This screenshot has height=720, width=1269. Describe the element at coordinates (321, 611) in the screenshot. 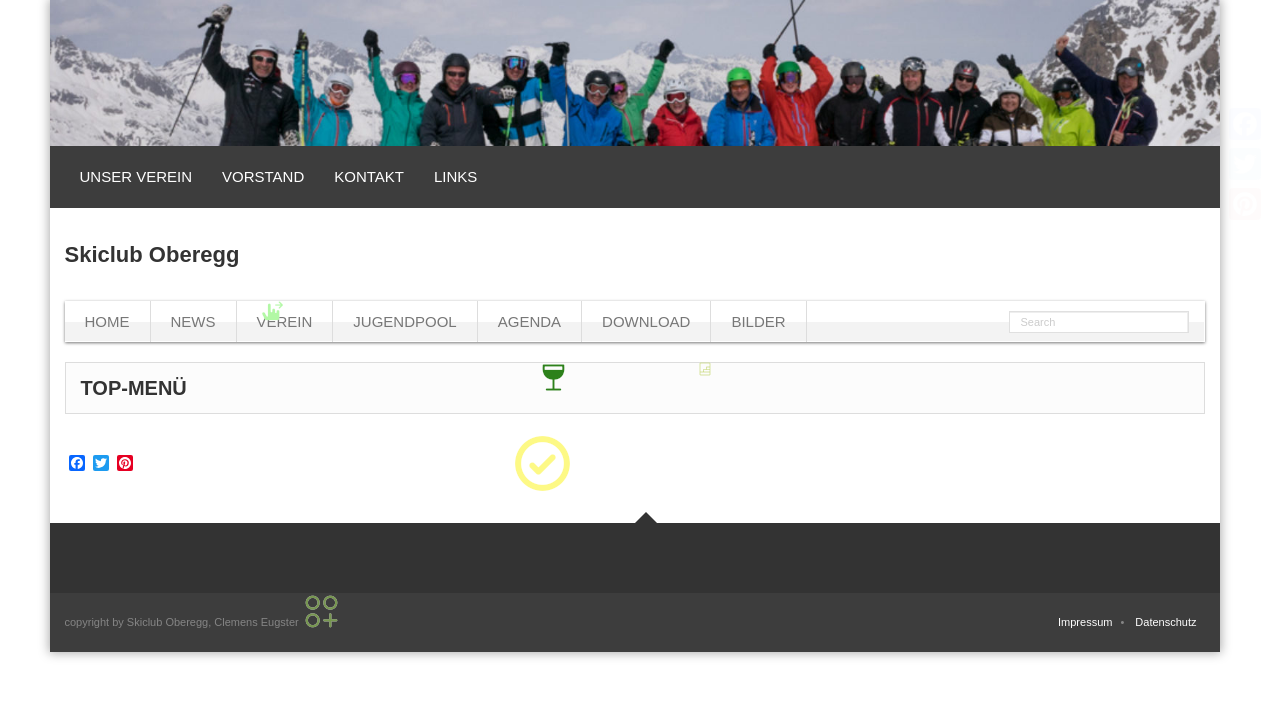

I see `add a new item to a group or collection` at that location.